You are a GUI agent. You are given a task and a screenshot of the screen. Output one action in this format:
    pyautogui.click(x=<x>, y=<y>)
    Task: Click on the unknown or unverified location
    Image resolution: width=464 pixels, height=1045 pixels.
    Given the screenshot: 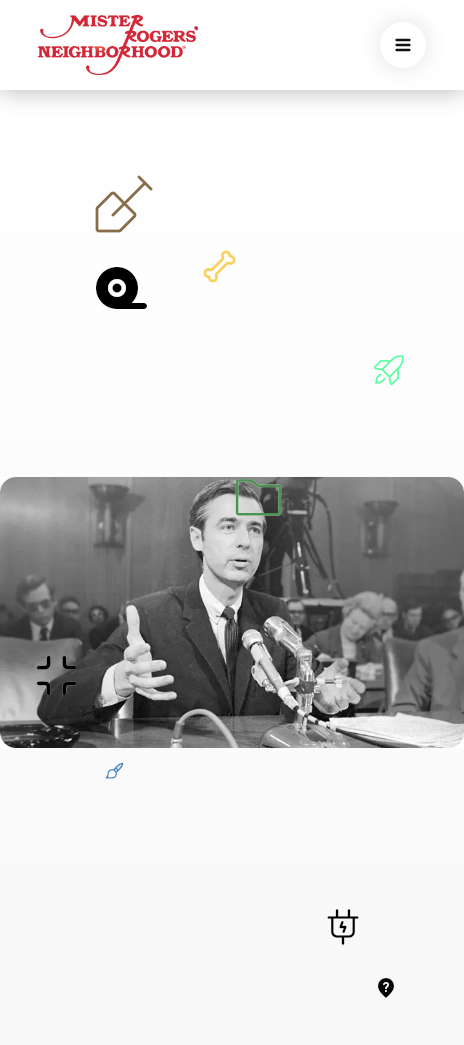 What is the action you would take?
    pyautogui.click(x=386, y=988)
    